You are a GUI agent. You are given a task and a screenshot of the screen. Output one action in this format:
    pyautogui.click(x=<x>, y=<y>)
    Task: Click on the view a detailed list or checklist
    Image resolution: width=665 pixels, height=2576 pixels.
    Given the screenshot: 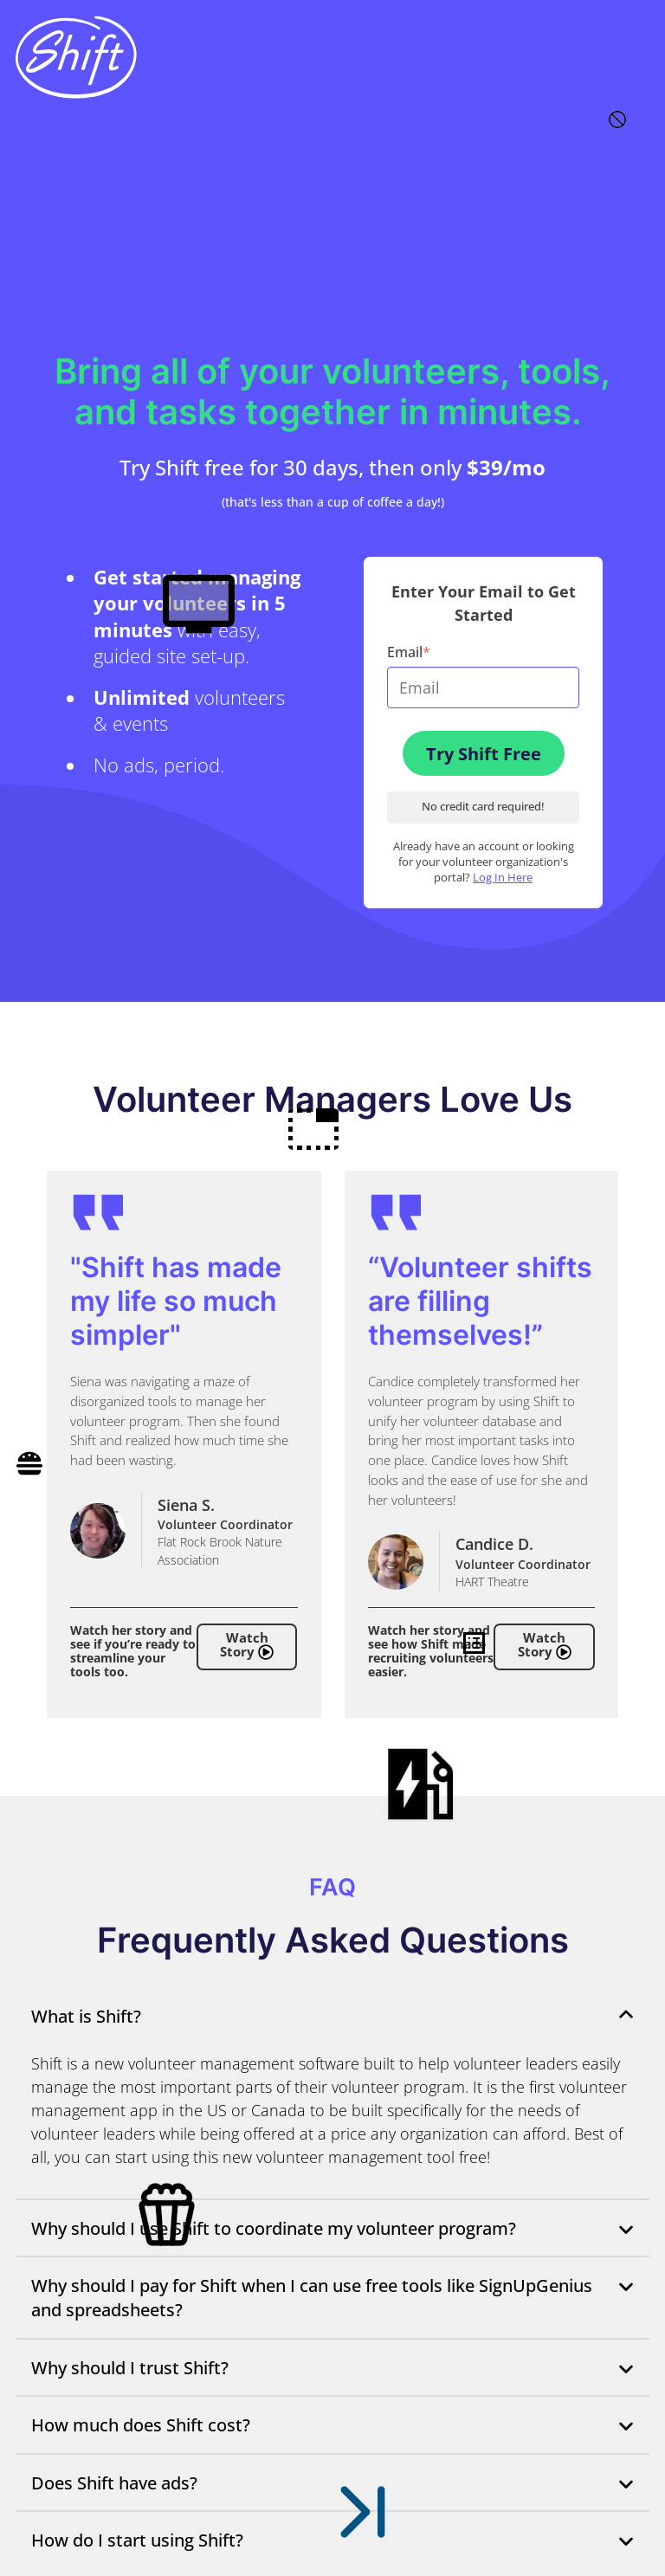 What is the action you would take?
    pyautogui.click(x=474, y=1643)
    